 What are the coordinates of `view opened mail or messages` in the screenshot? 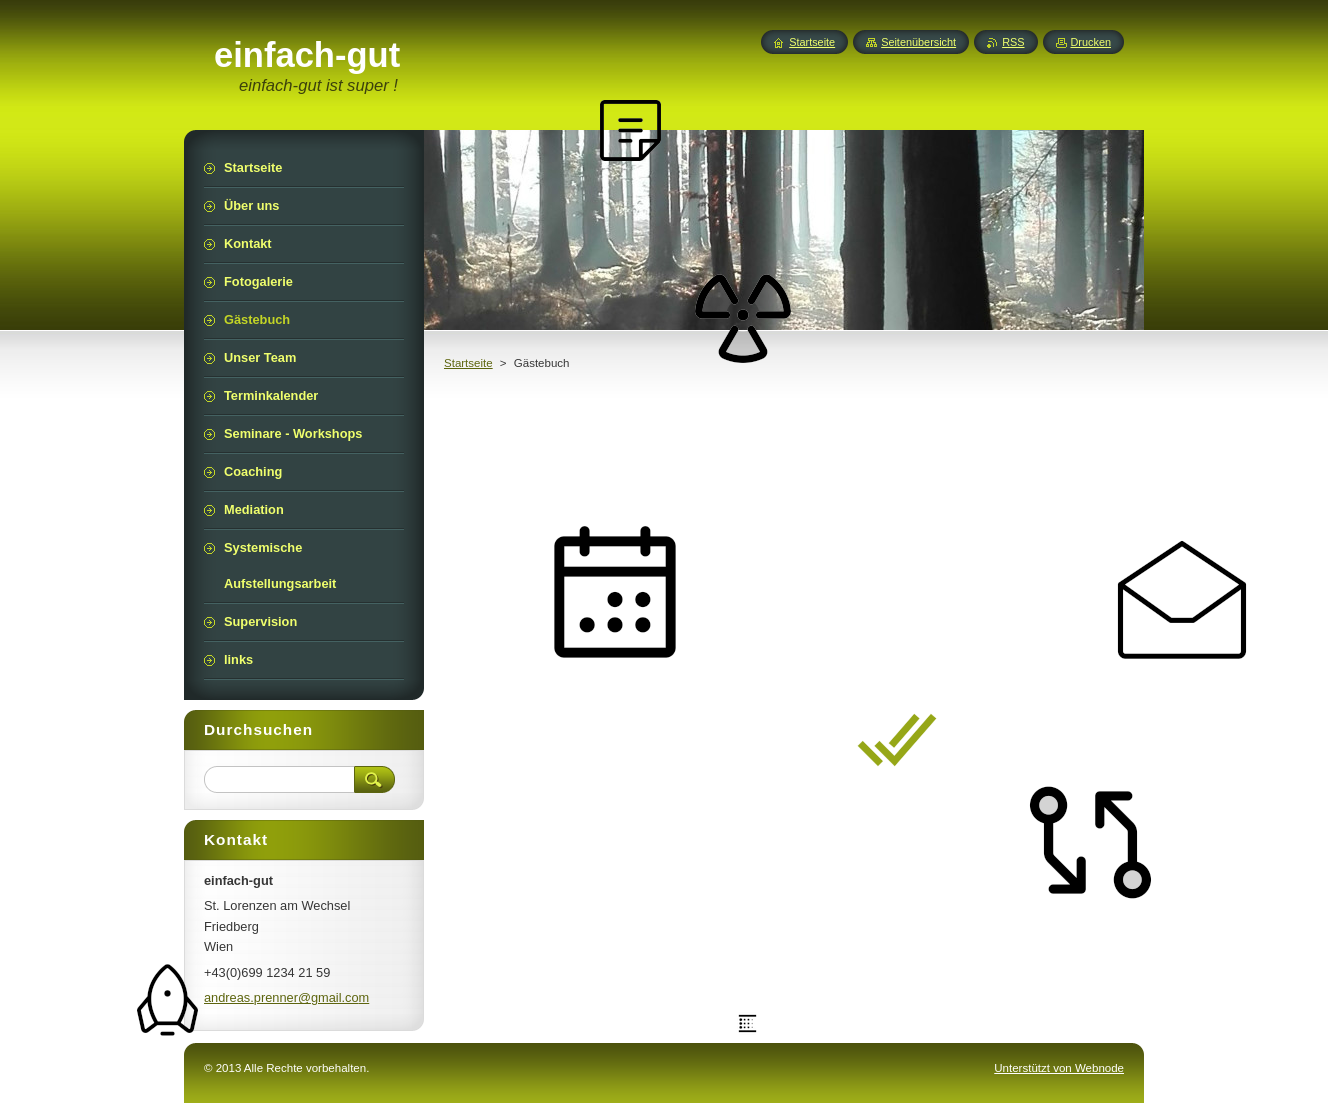 It's located at (1182, 605).